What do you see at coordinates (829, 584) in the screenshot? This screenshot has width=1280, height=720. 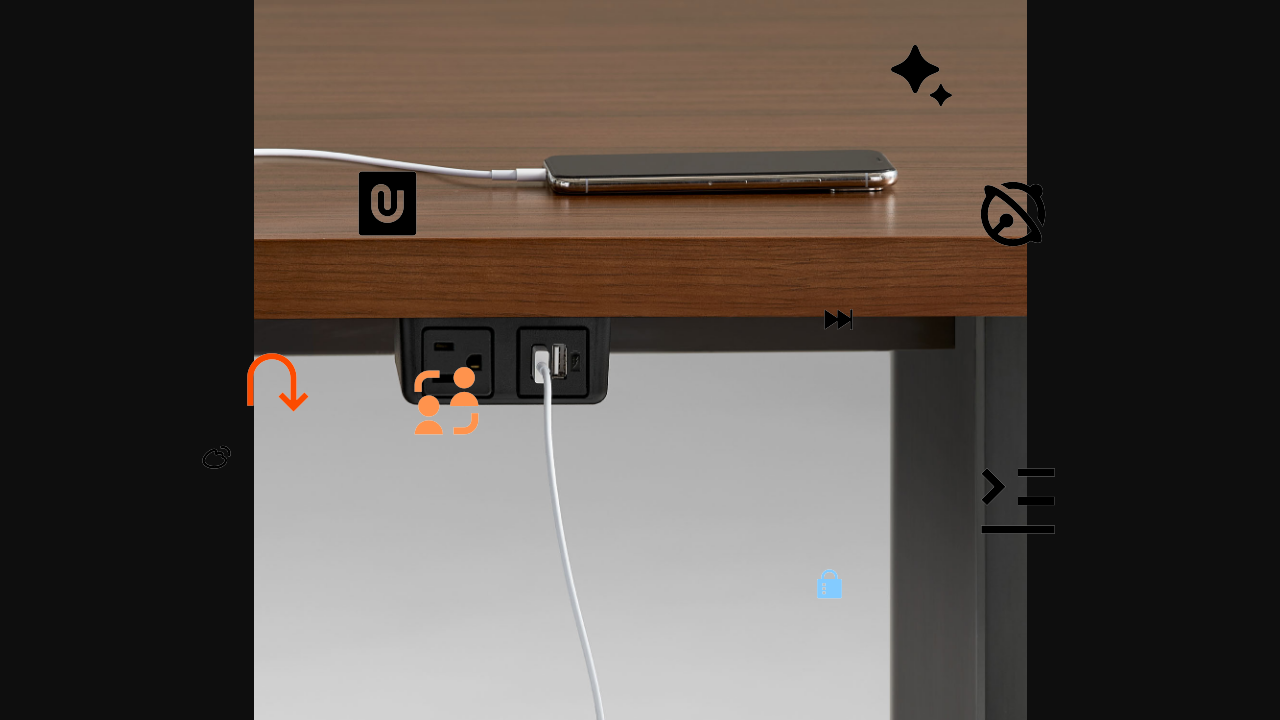 I see `access a private git repository` at bounding box center [829, 584].